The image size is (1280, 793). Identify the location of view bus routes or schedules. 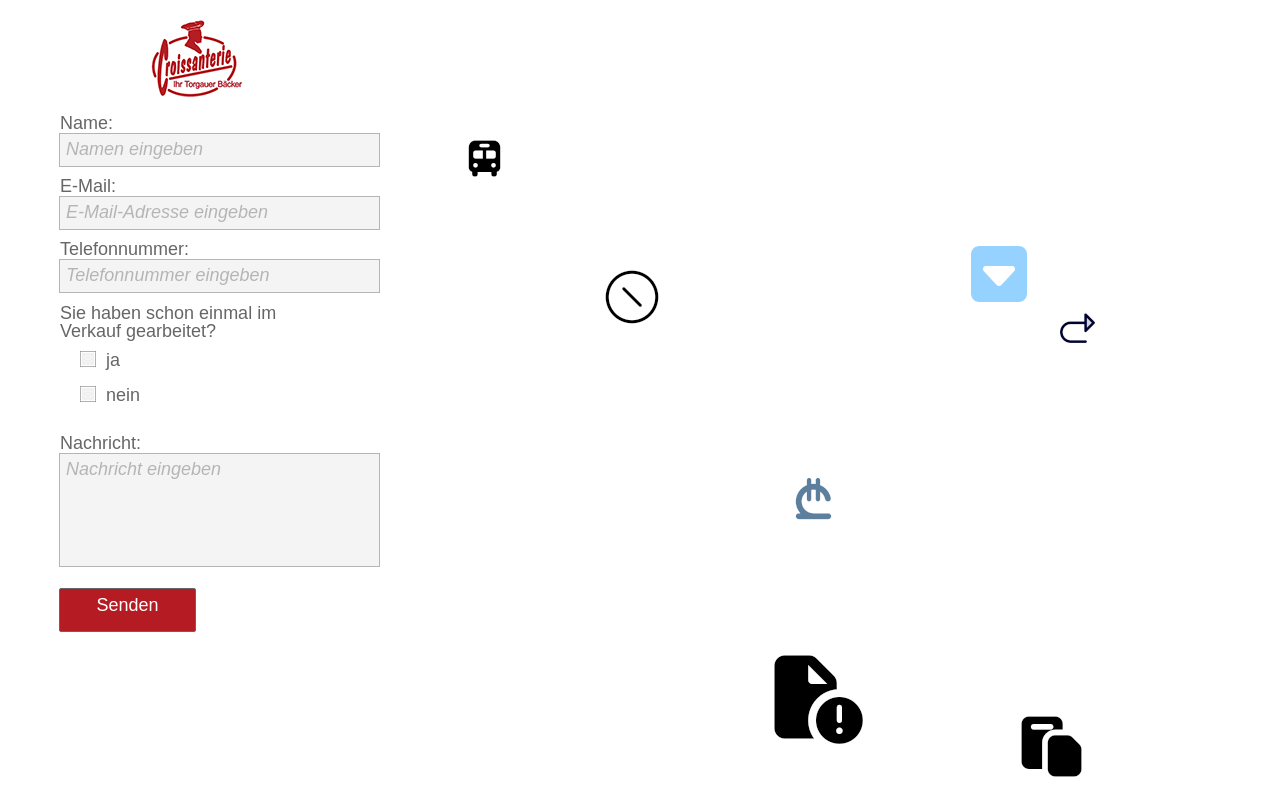
(484, 158).